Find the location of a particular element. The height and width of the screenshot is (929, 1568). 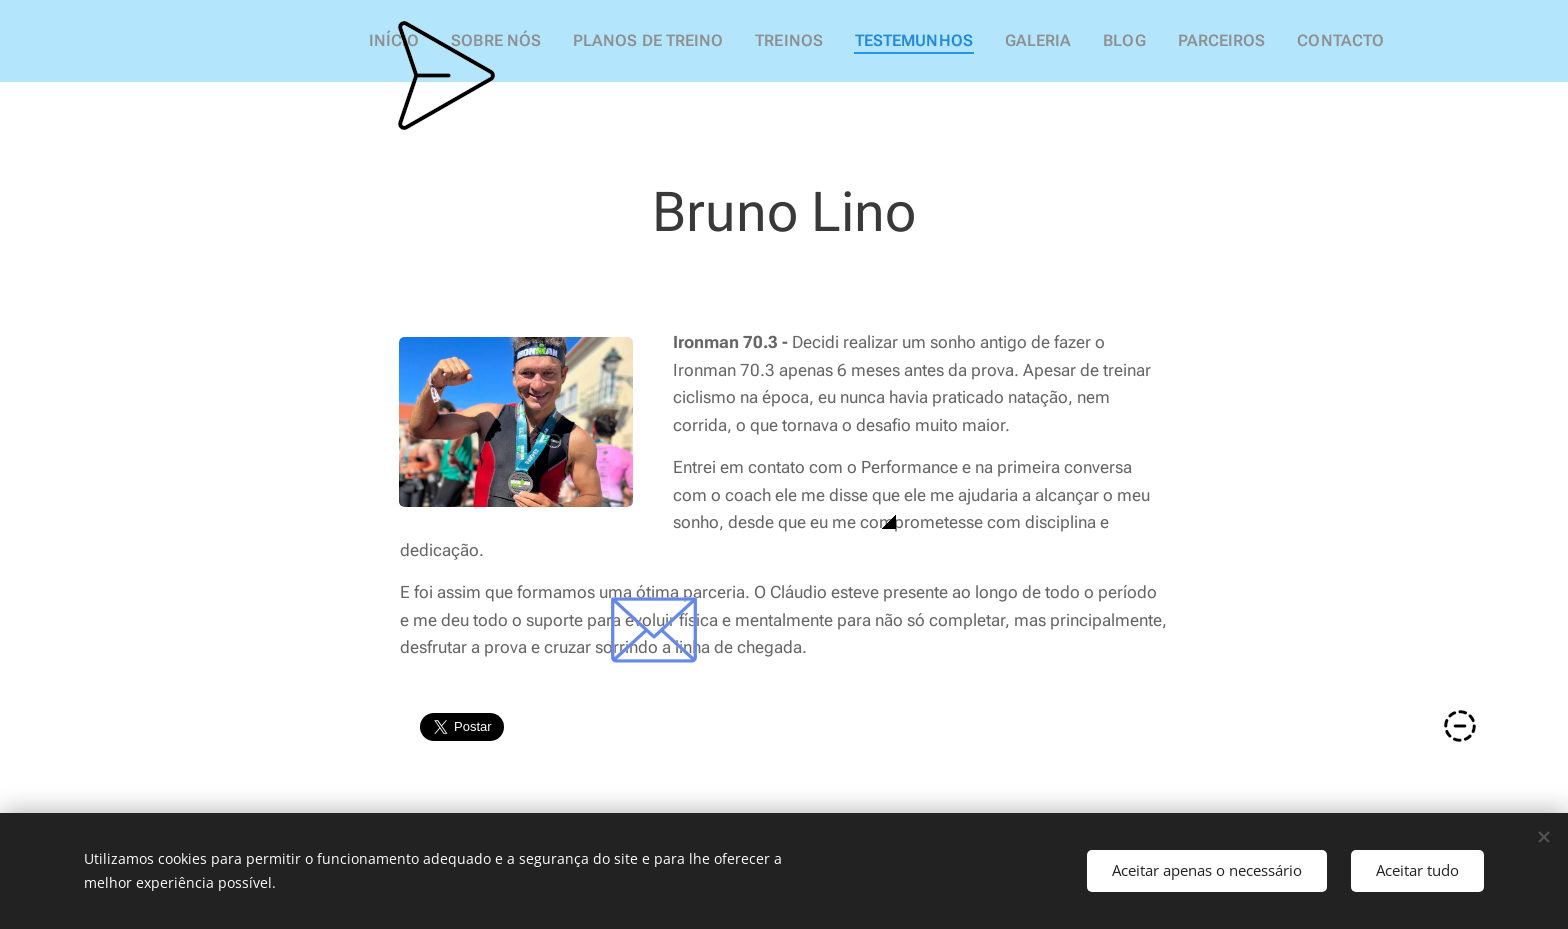

open your inbox is located at coordinates (654, 630).